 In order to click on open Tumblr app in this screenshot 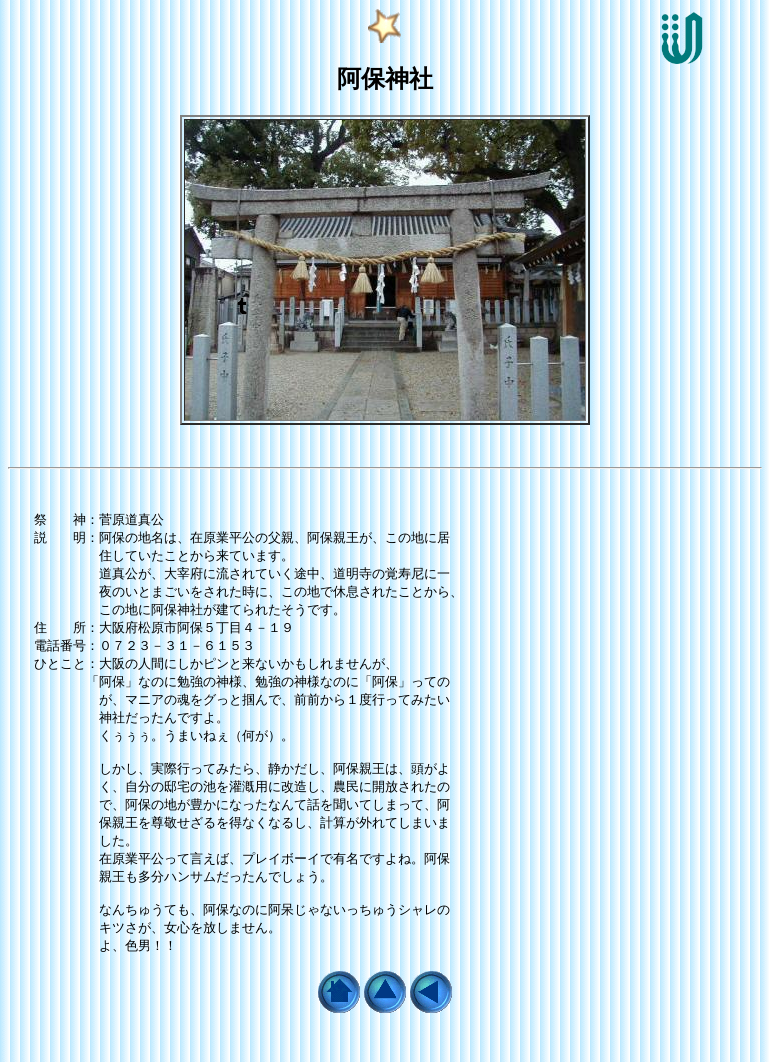, I will do `click(242, 306)`.